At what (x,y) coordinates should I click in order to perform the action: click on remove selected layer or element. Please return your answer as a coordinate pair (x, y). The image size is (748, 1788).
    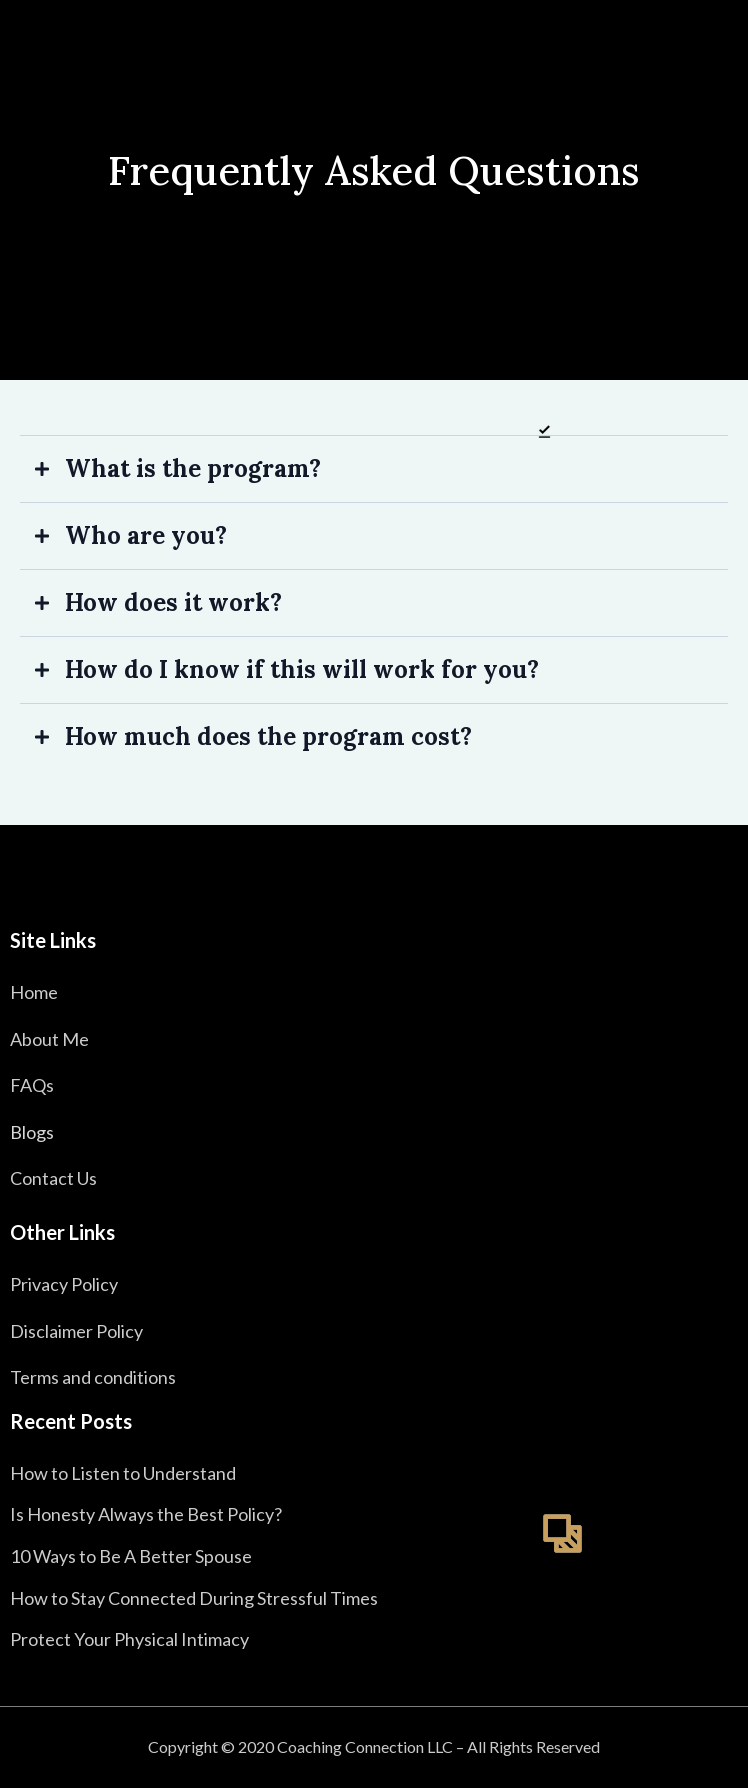
    Looking at the image, I should click on (562, 1533).